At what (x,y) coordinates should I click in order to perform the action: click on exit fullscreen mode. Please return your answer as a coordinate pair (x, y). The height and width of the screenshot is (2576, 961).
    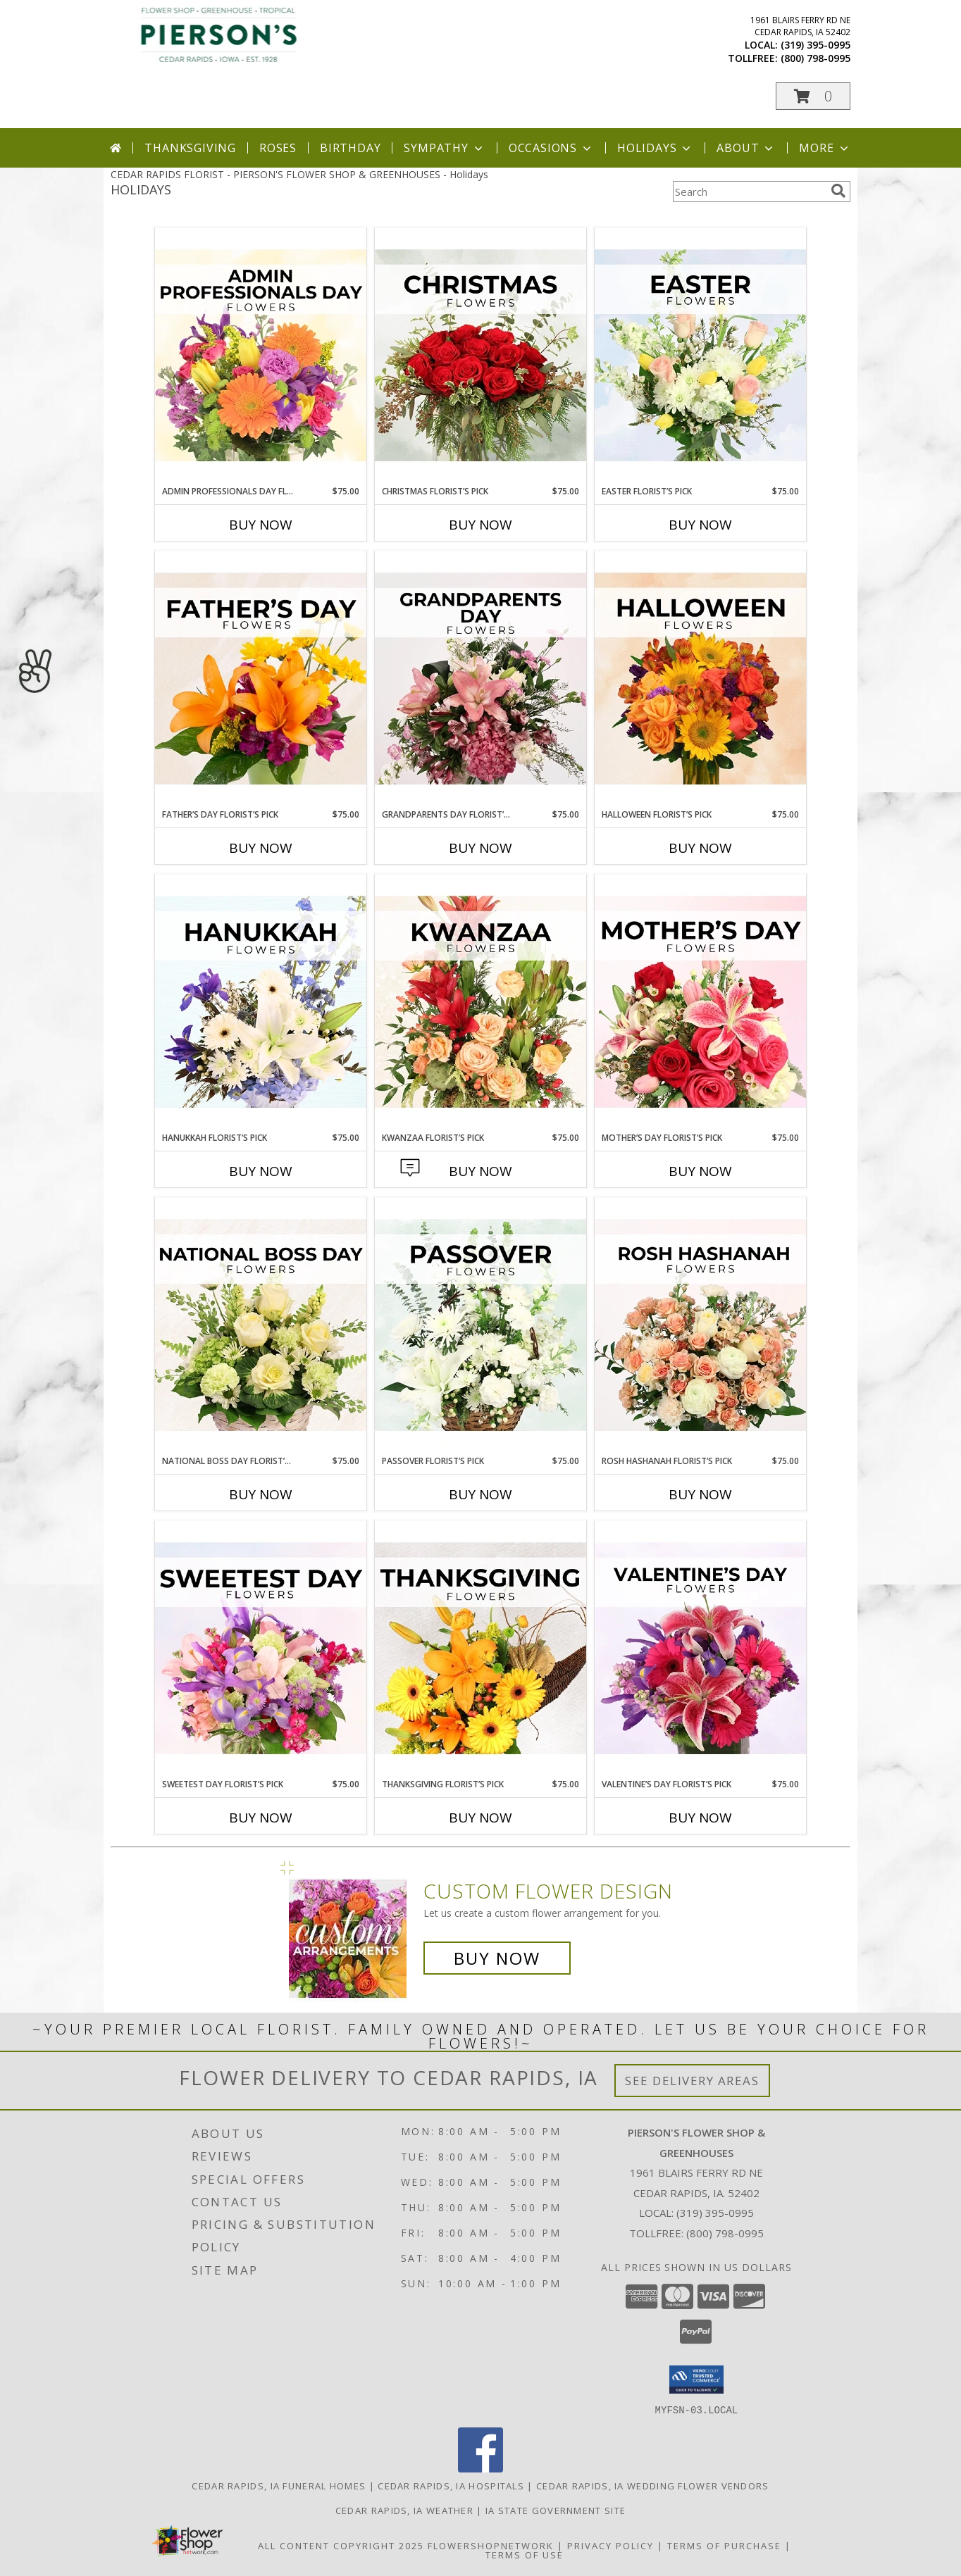
    Looking at the image, I should click on (287, 1868).